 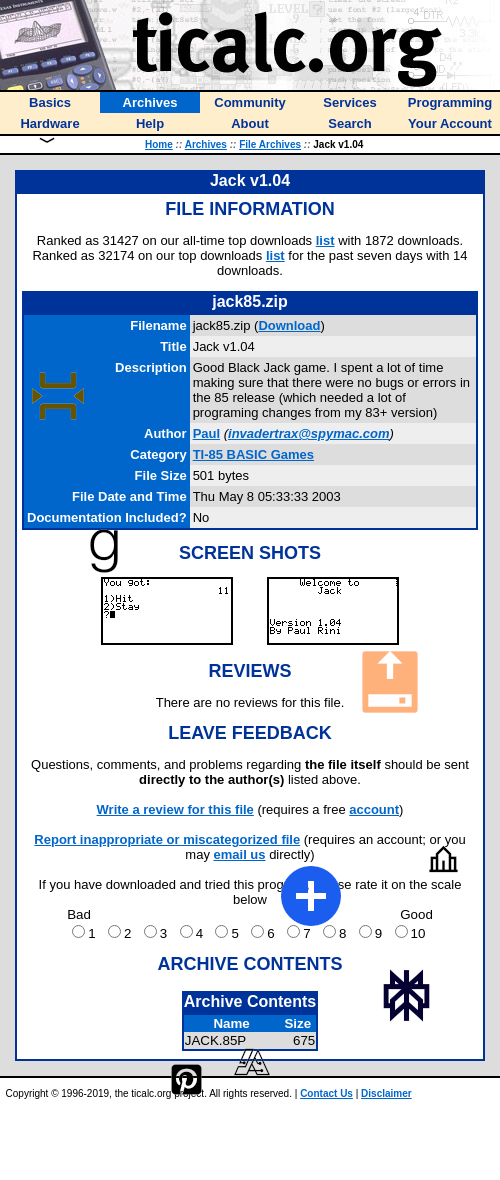 What do you see at coordinates (311, 896) in the screenshot?
I see `add a new item` at bounding box center [311, 896].